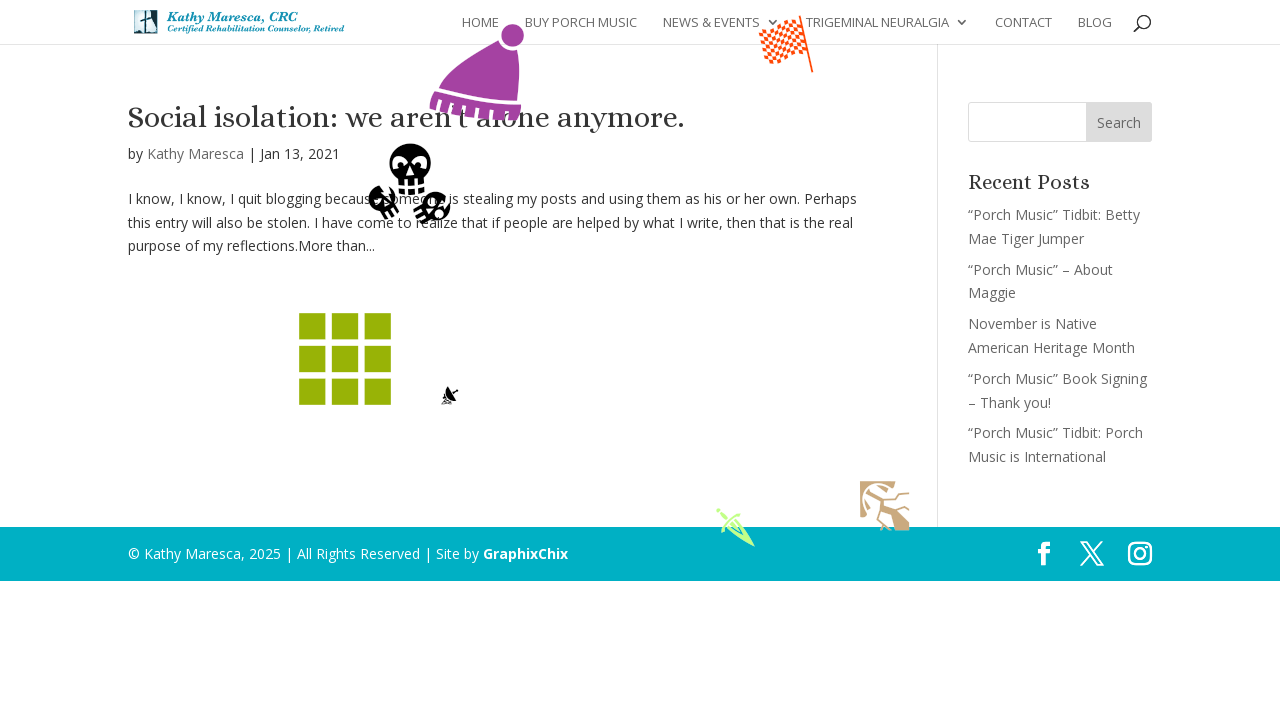 The height and width of the screenshot is (720, 1280). What do you see at coordinates (786, 44) in the screenshot?
I see `indicates race finish or completion` at bounding box center [786, 44].